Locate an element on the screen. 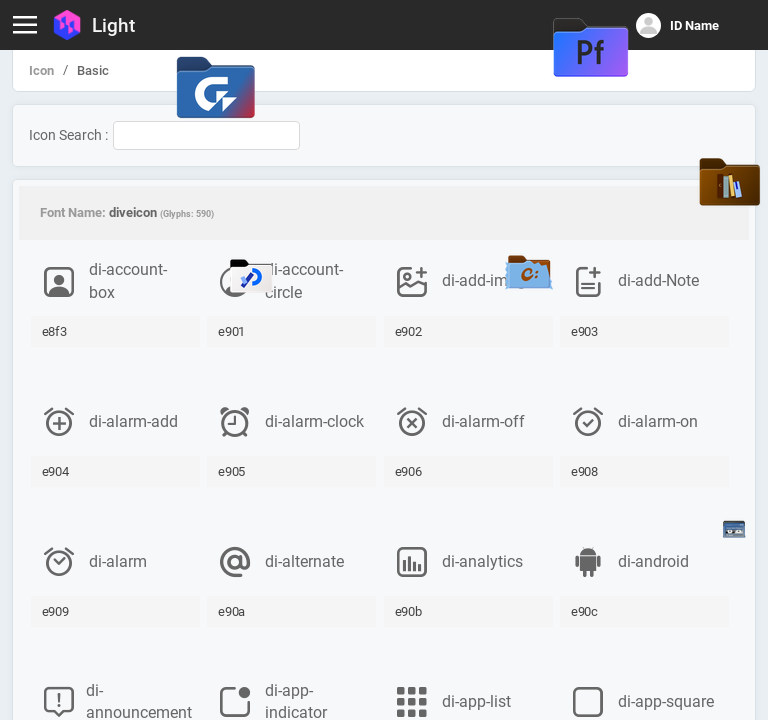  open Adobe Portfolio project folder is located at coordinates (590, 49).